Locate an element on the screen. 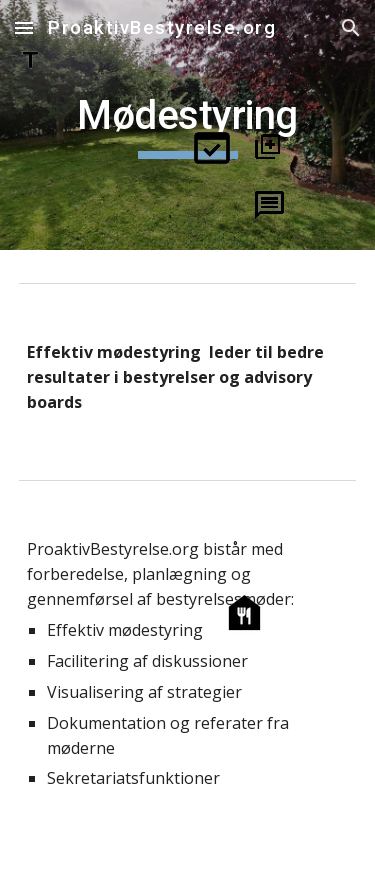 The width and height of the screenshot is (375, 887). find nearby food banks or food assistance locations is located at coordinates (244, 612).